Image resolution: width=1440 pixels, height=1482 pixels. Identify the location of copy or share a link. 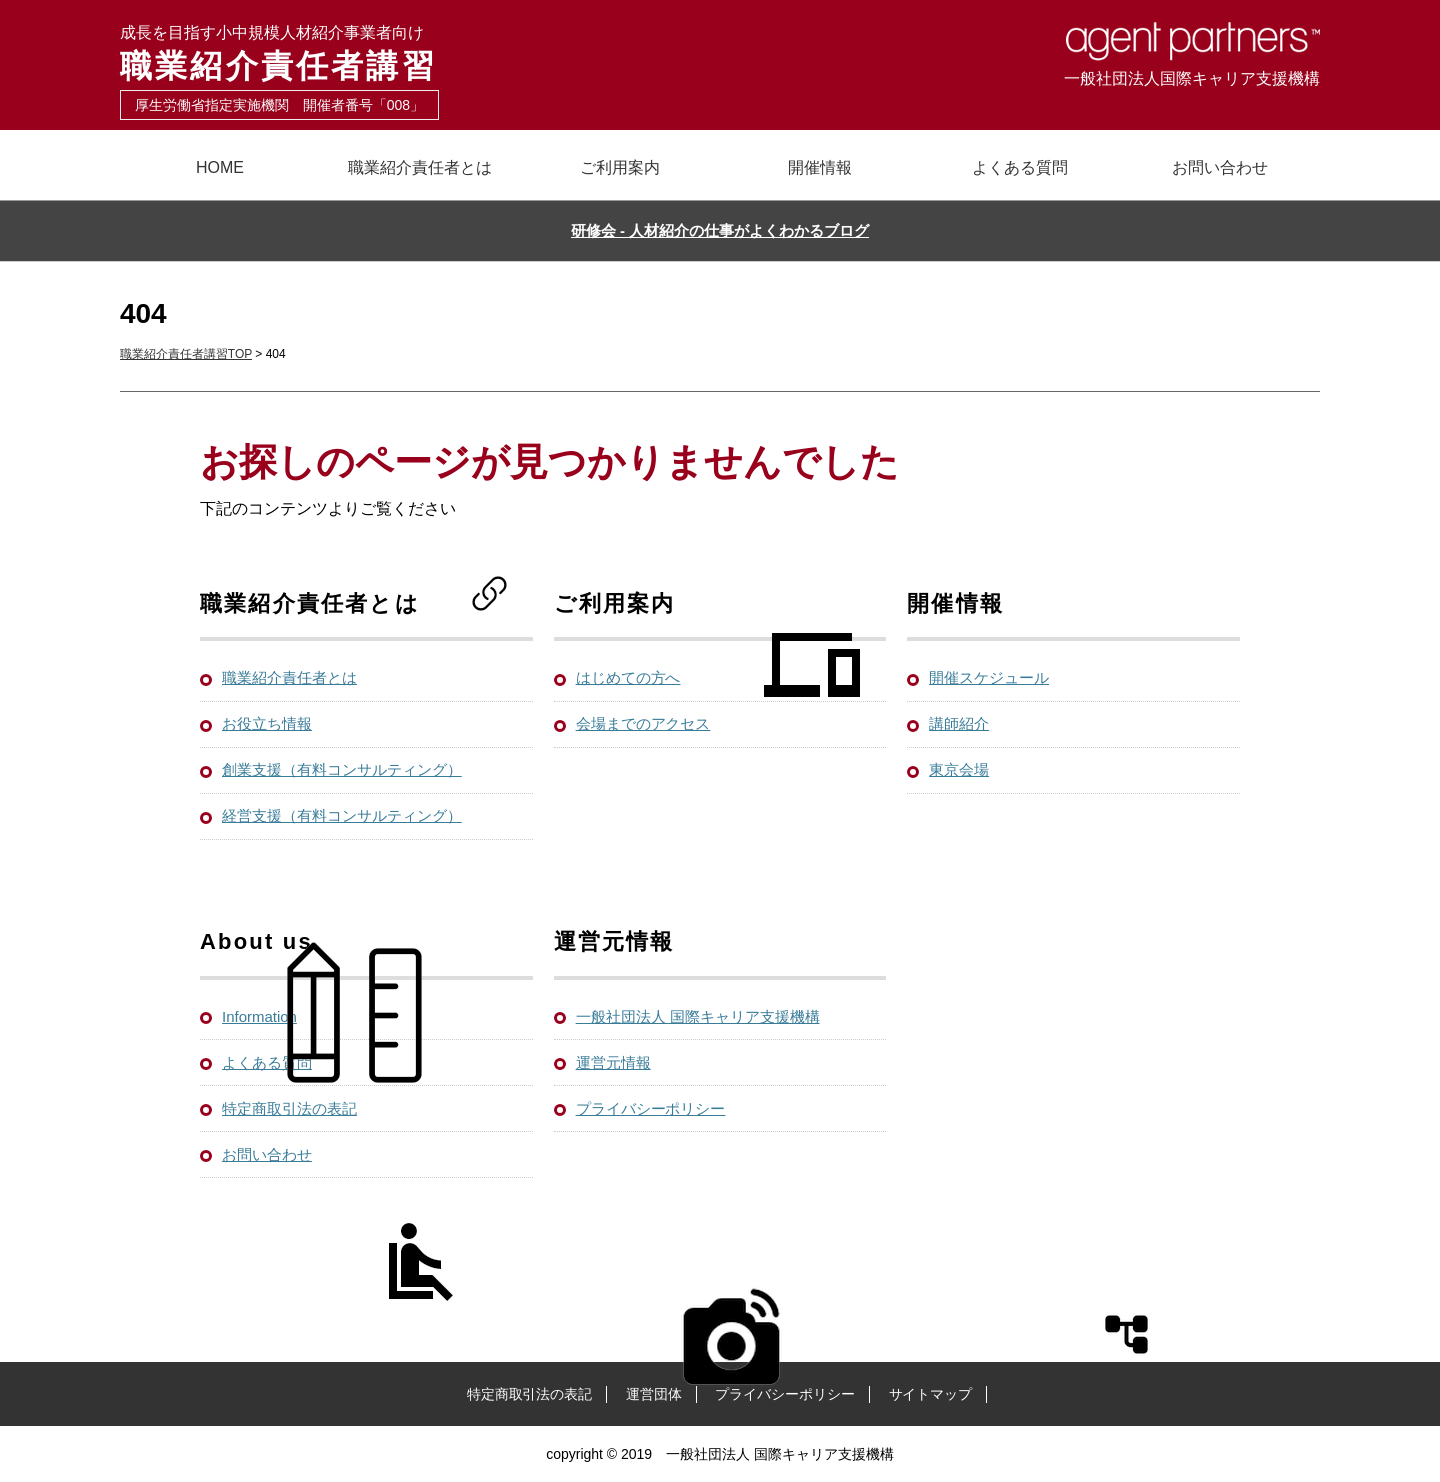
(489, 593).